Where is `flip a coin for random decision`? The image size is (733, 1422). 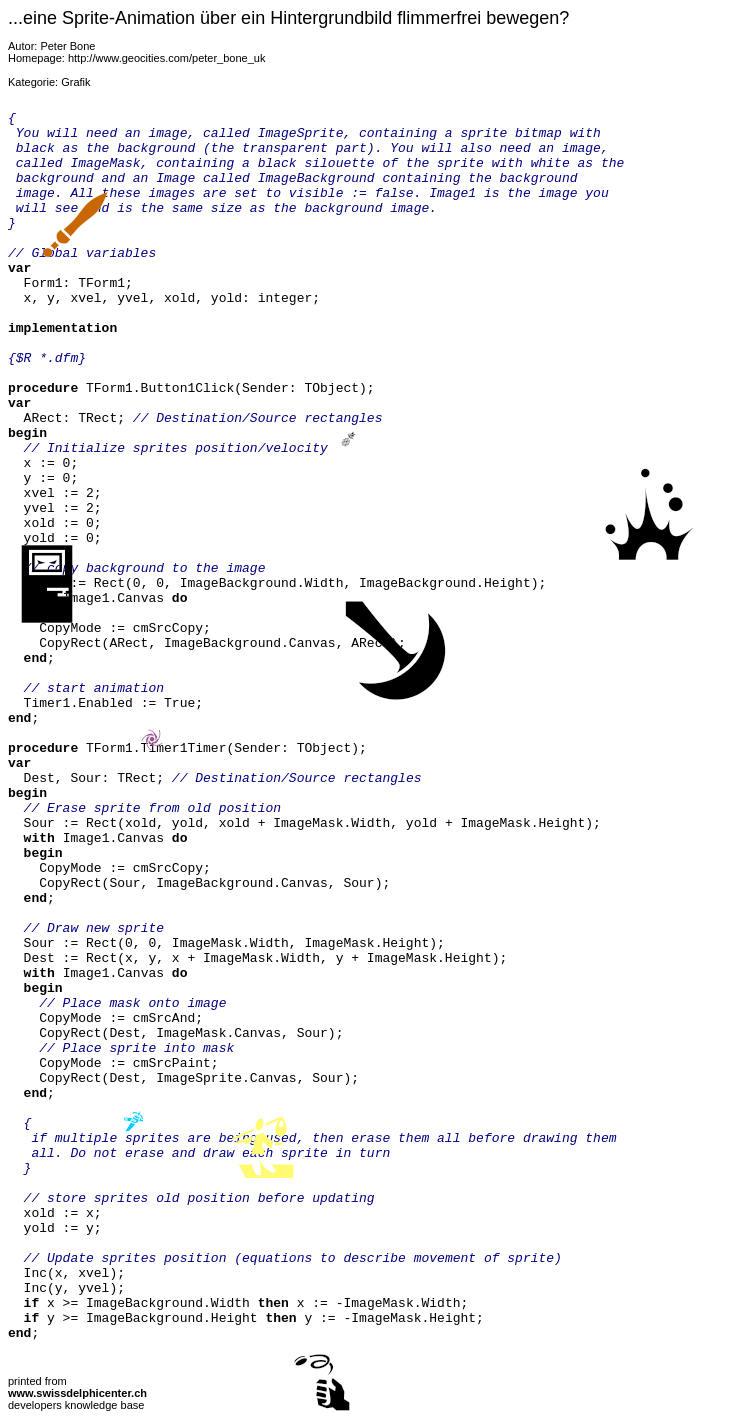 flip a coin for random decision is located at coordinates (320, 1381).